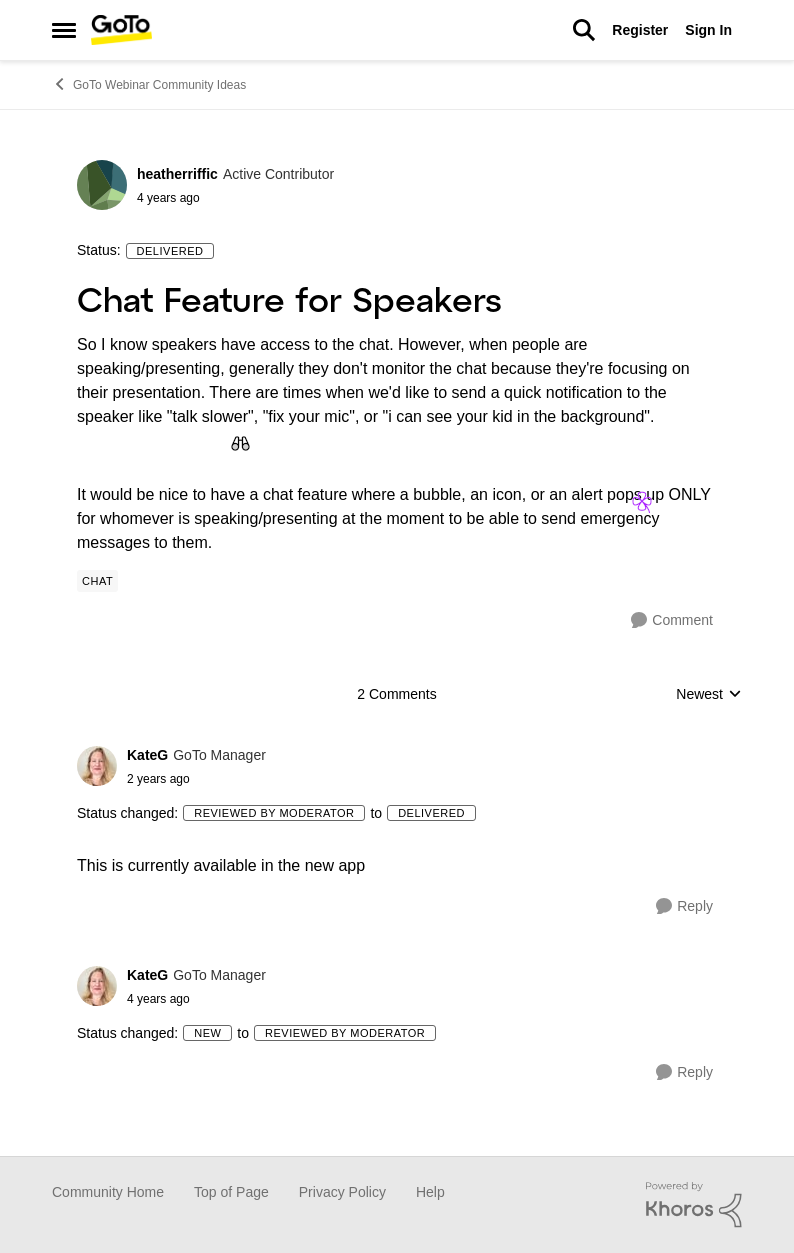 The width and height of the screenshot is (794, 1253). Describe the element at coordinates (642, 502) in the screenshot. I see `indicates luck or bonus feature` at that location.